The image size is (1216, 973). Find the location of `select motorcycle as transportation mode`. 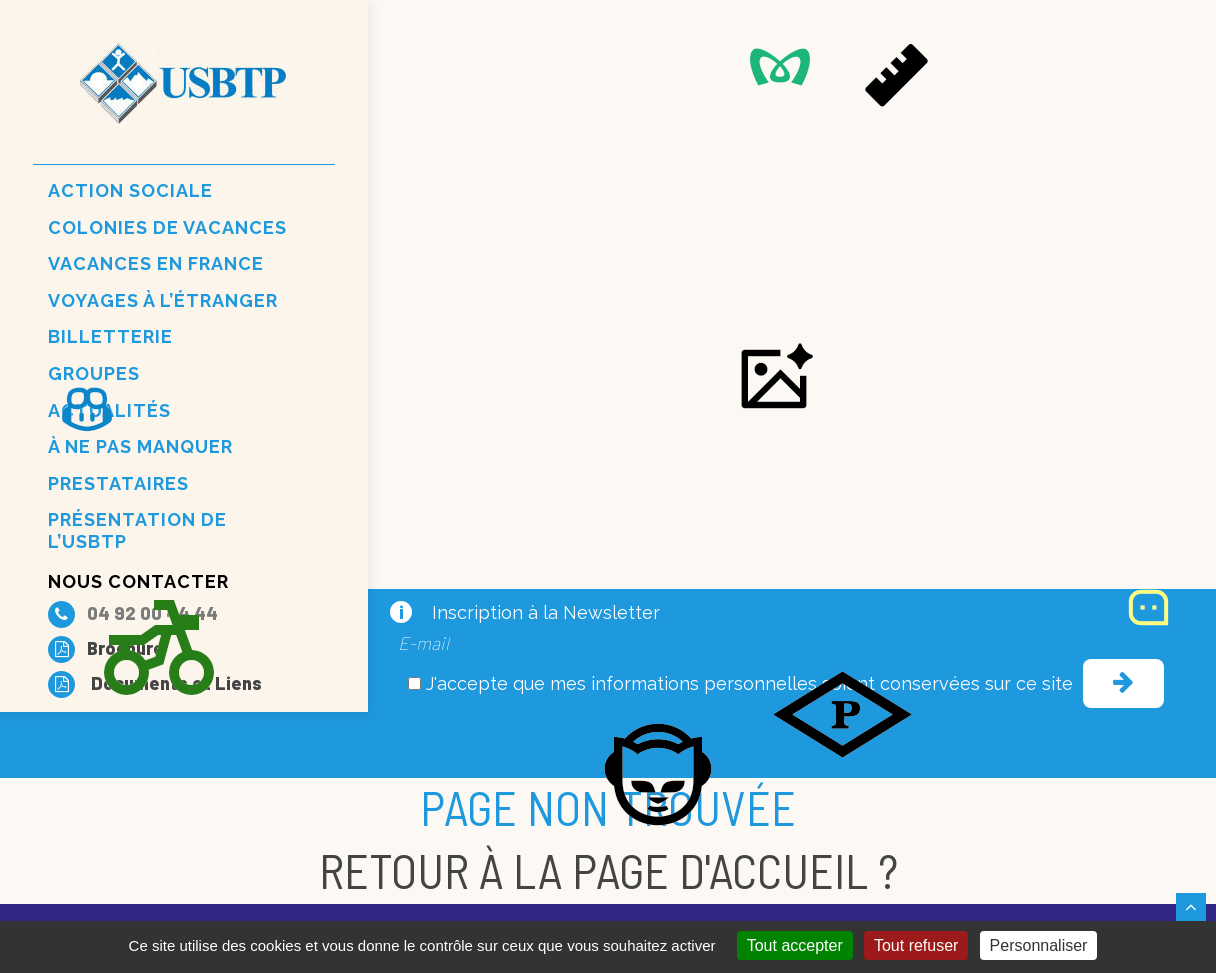

select motorcycle as transportation mode is located at coordinates (159, 645).